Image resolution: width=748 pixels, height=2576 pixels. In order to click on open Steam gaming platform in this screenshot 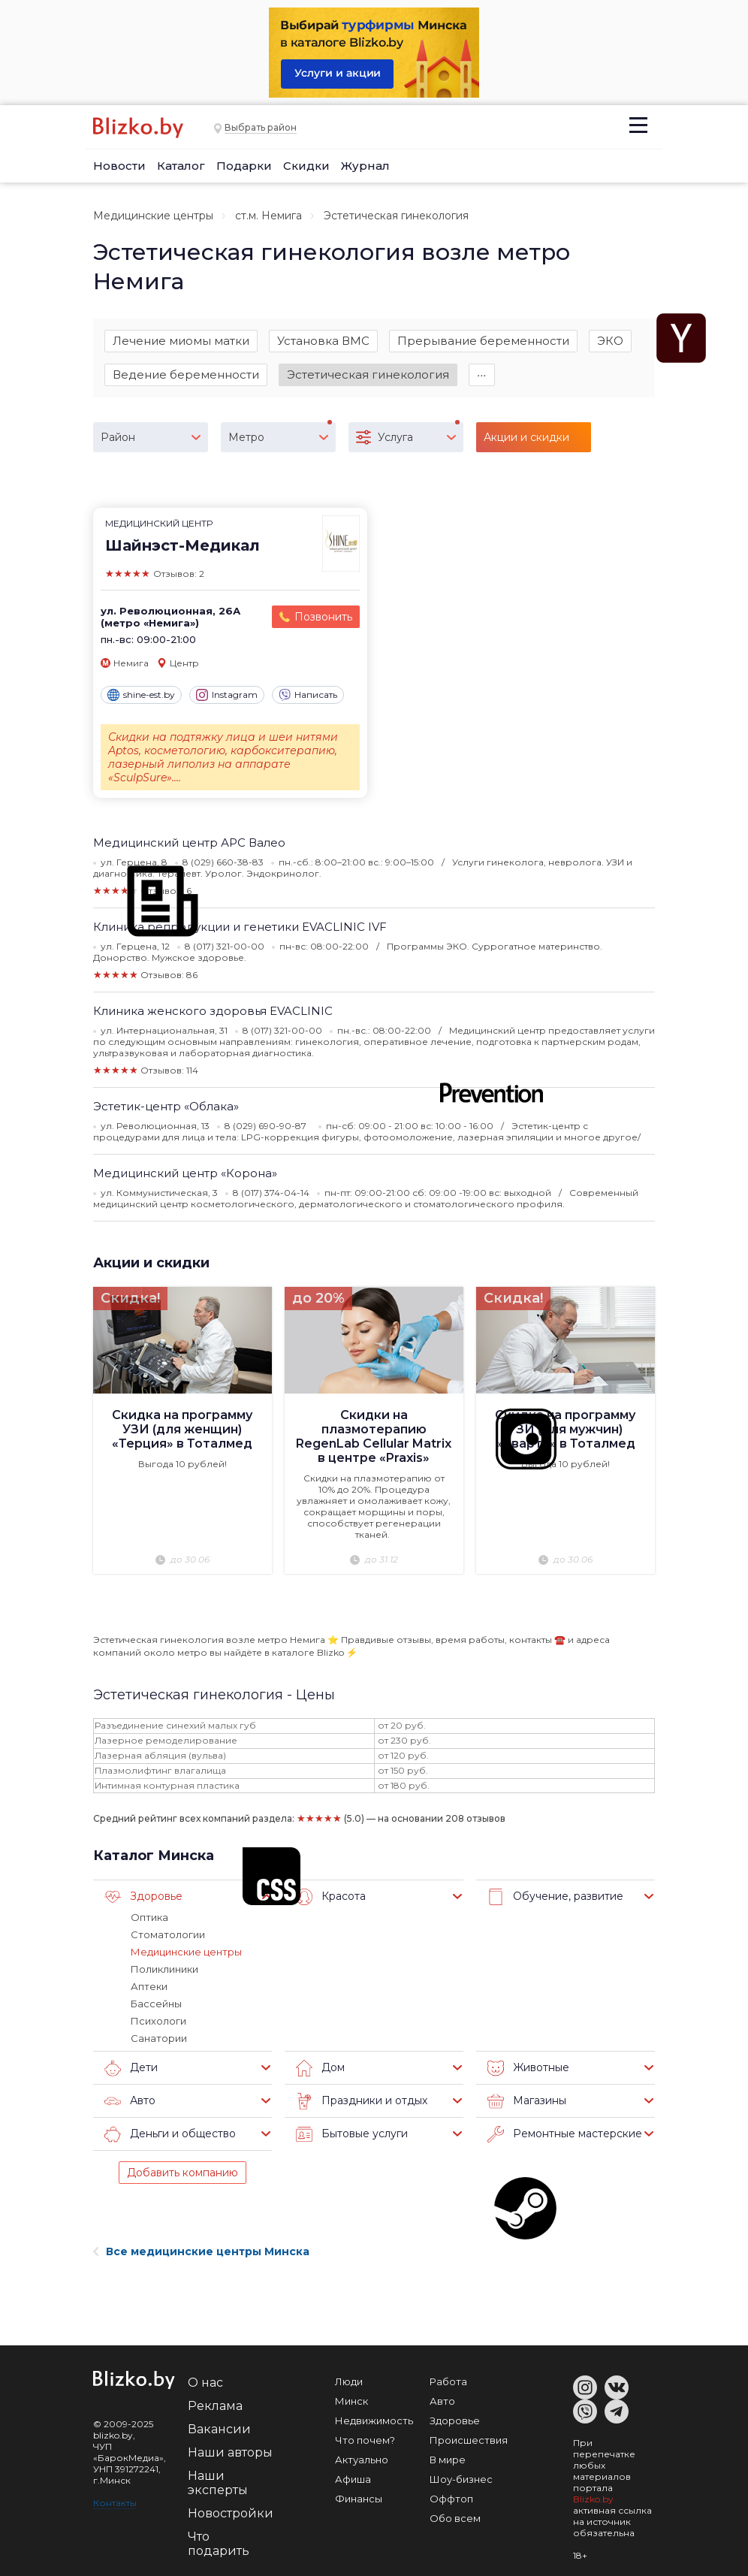, I will do `click(525, 2208)`.